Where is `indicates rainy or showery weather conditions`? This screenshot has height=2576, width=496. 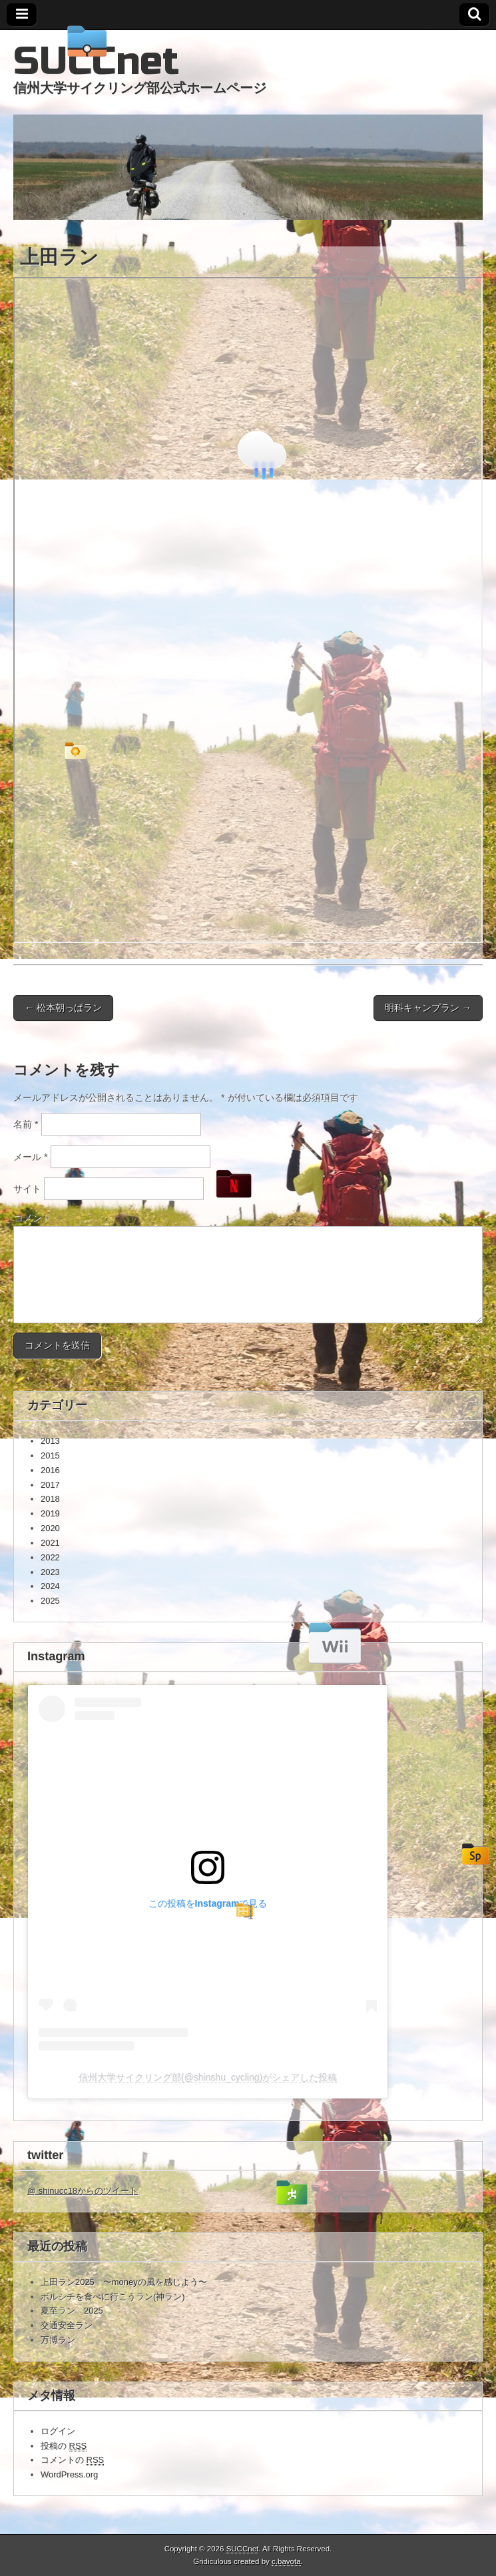
indicates rainy or showery weather conditions is located at coordinates (262, 455).